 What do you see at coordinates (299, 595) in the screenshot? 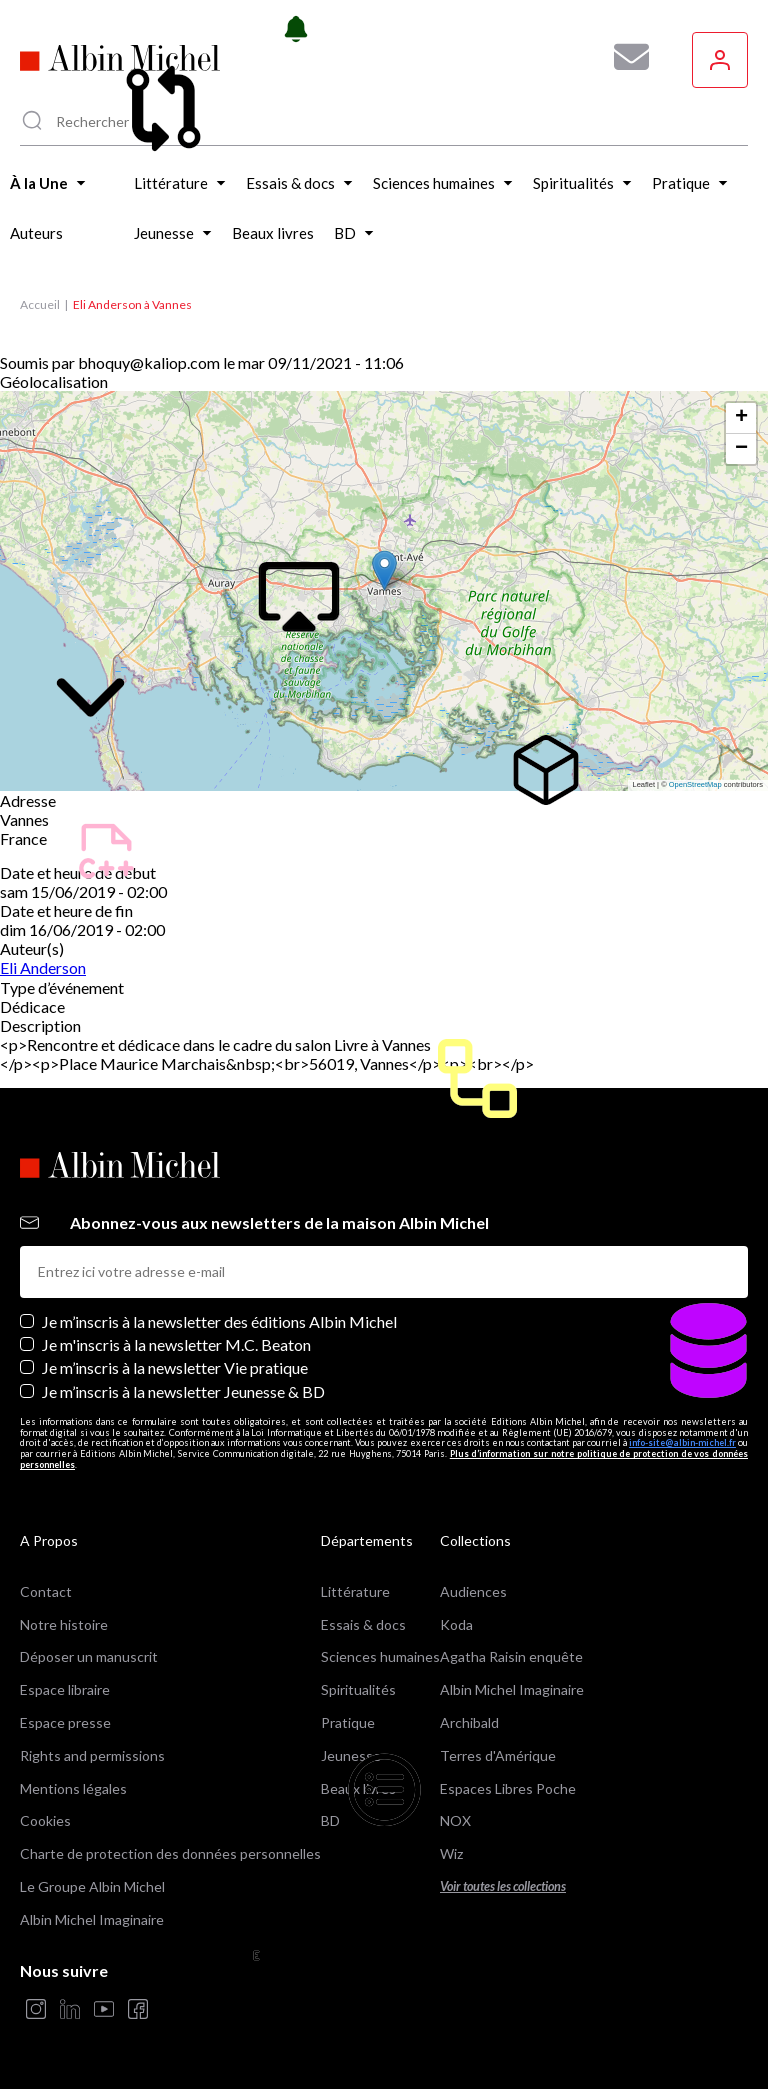
I see `stream content to an external display` at bounding box center [299, 595].